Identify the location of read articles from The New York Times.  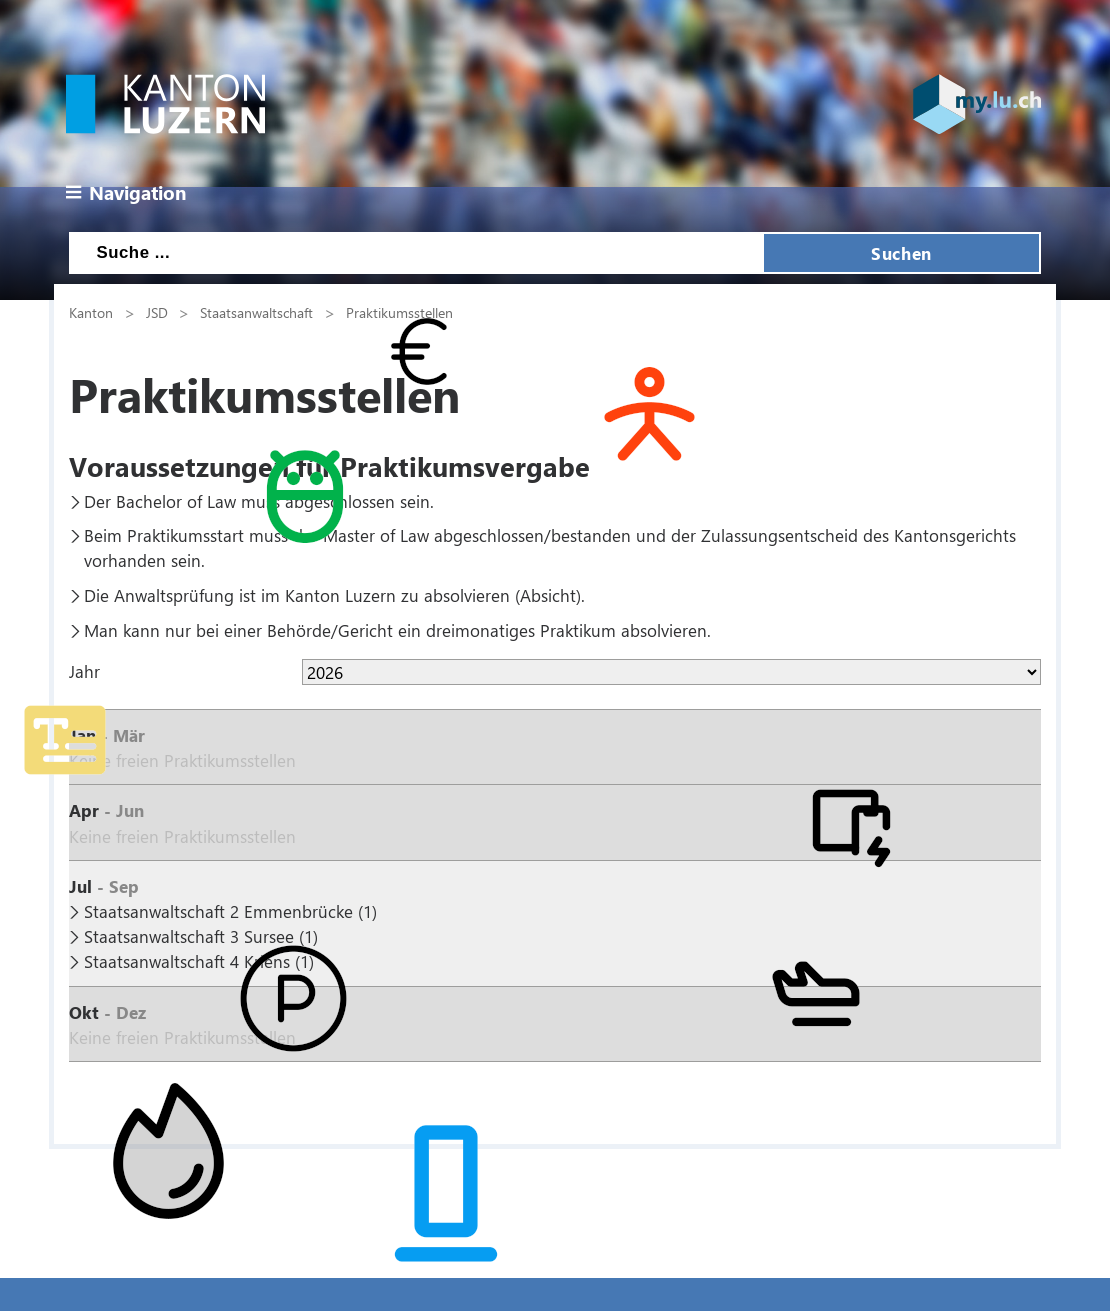
(65, 740).